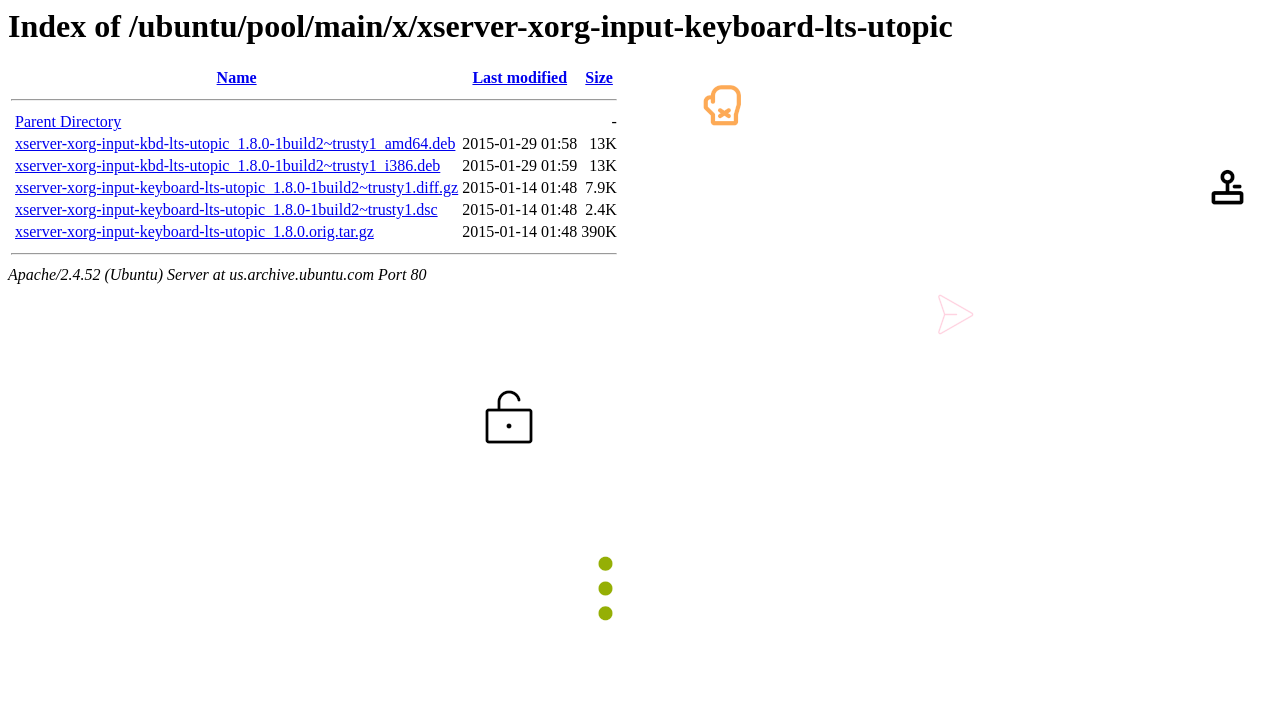  What do you see at coordinates (605, 588) in the screenshot?
I see `open more options menu` at bounding box center [605, 588].